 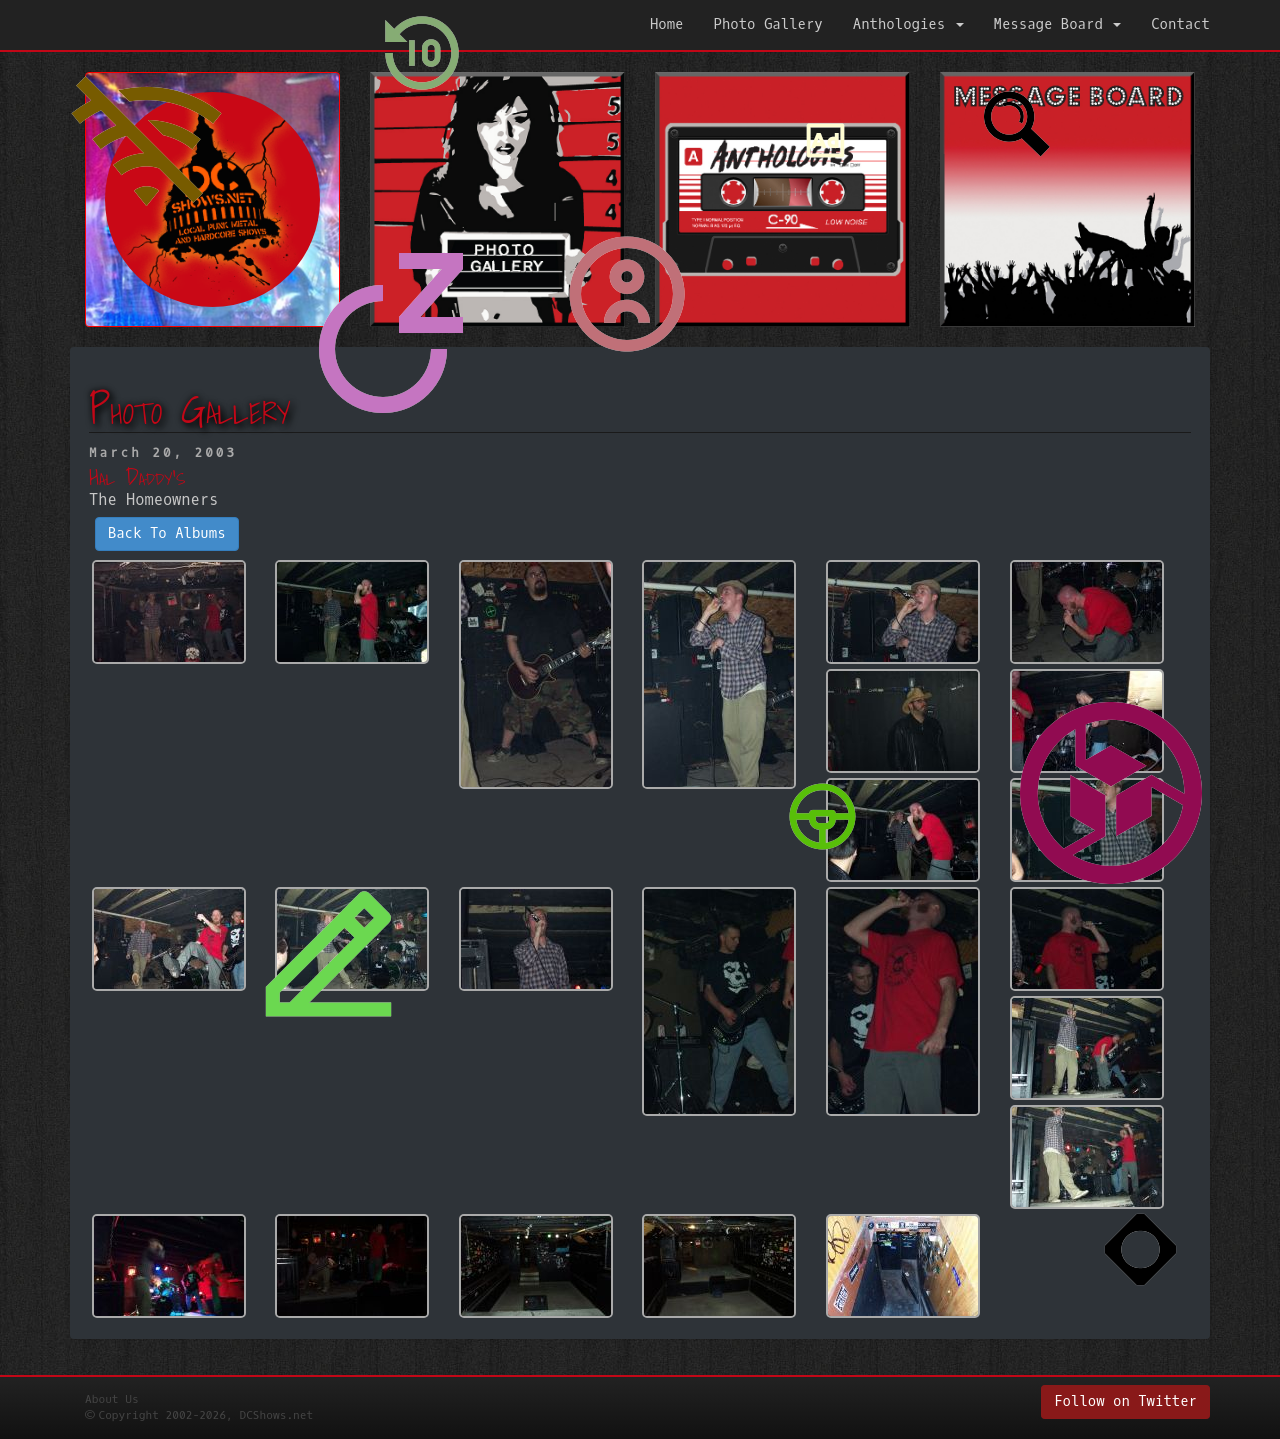 I want to click on access driving or navigation mode, so click(x=822, y=816).